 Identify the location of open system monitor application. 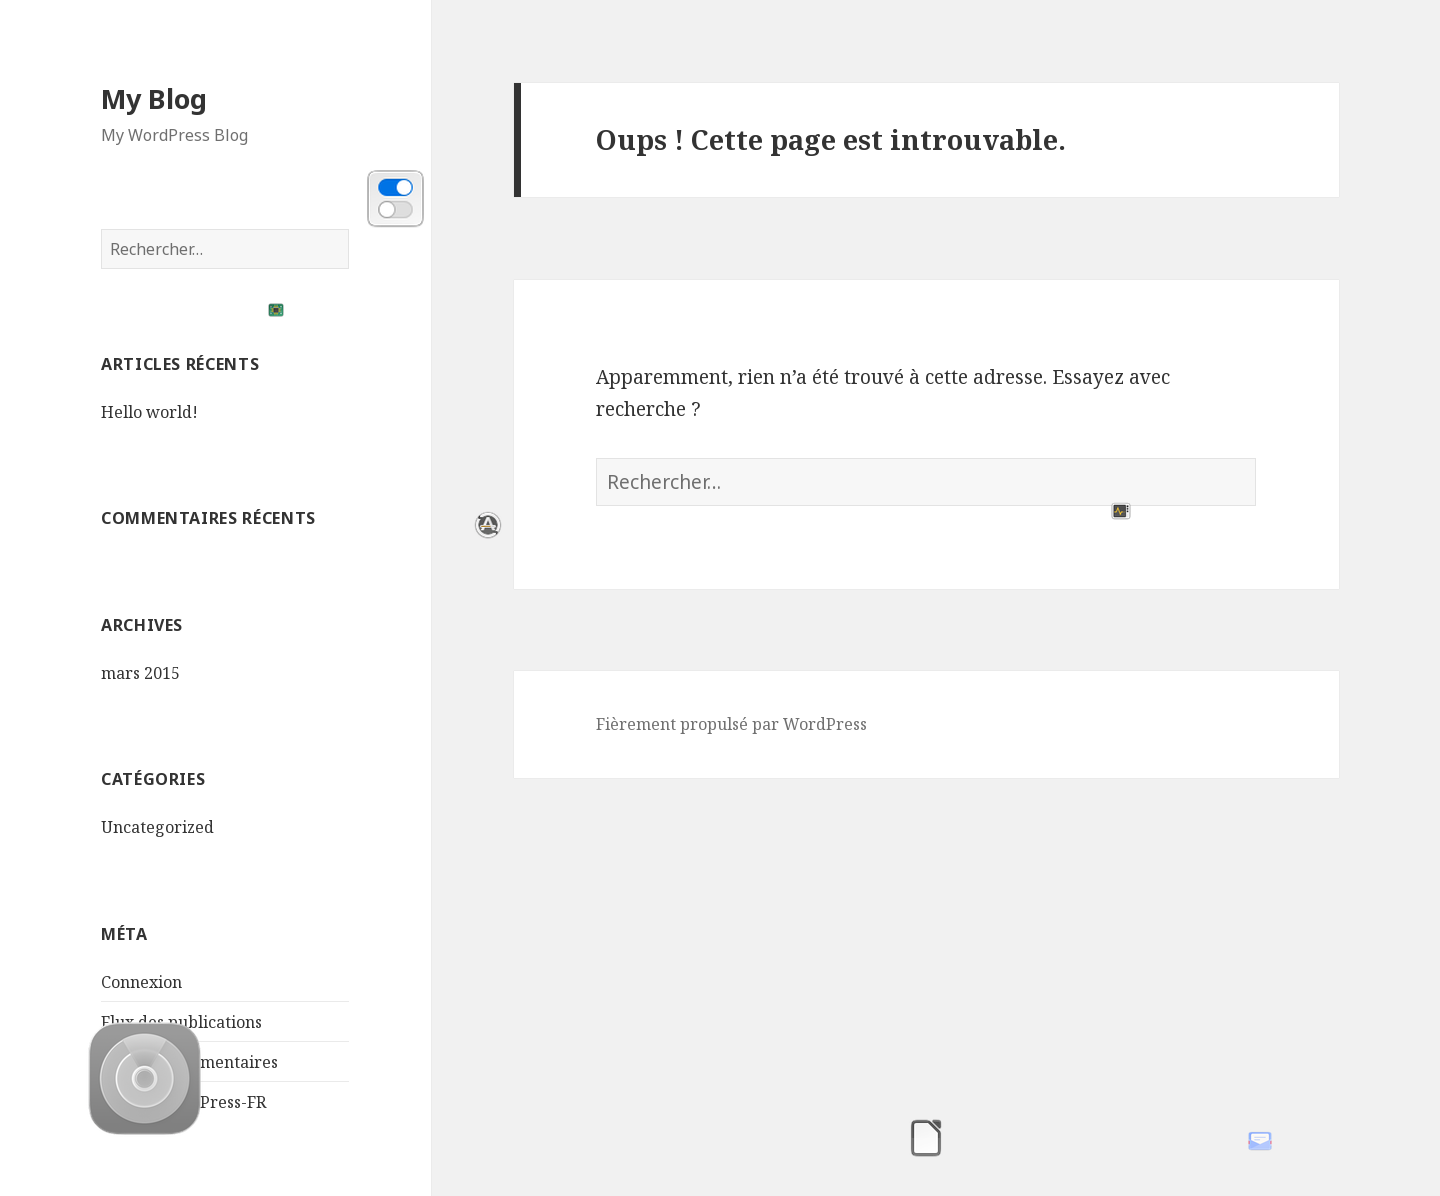
(1121, 511).